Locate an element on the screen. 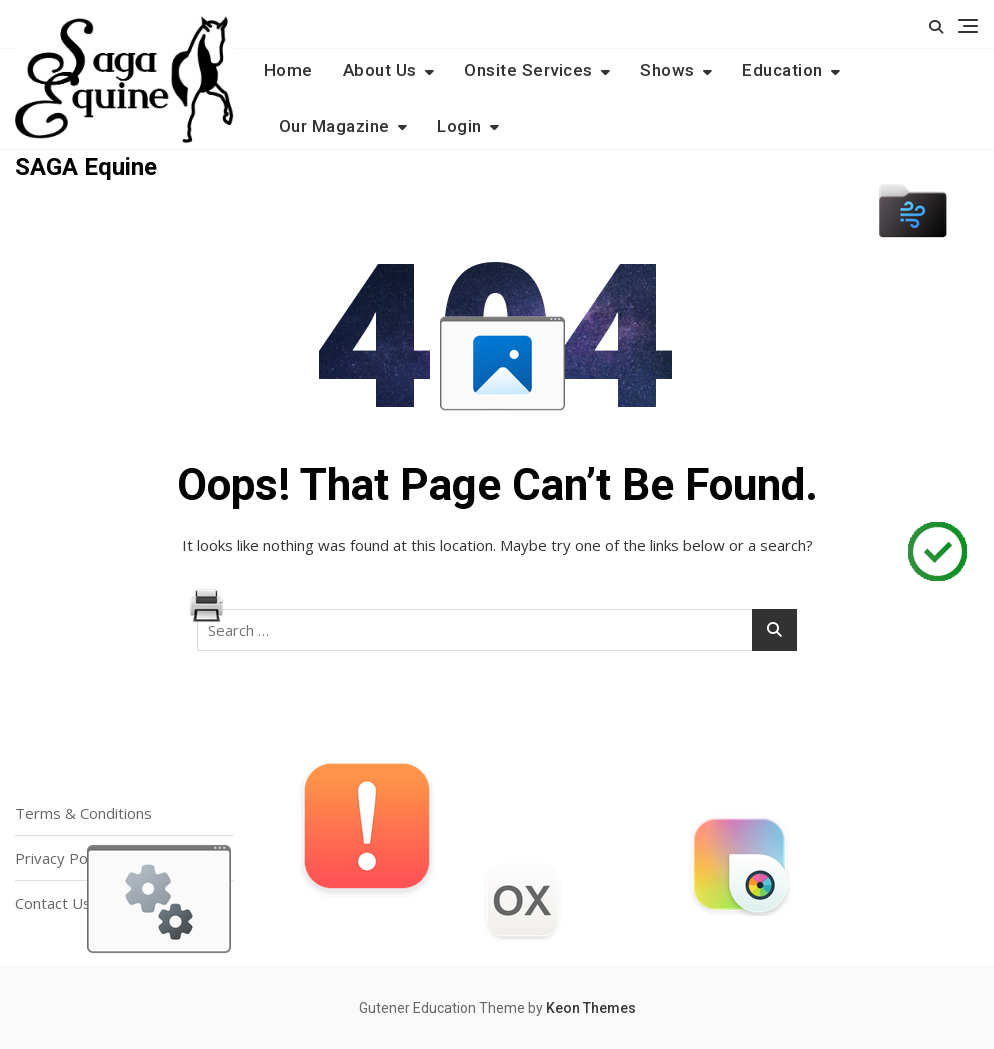 The height and width of the screenshot is (1049, 994). run an executable program or application is located at coordinates (159, 899).